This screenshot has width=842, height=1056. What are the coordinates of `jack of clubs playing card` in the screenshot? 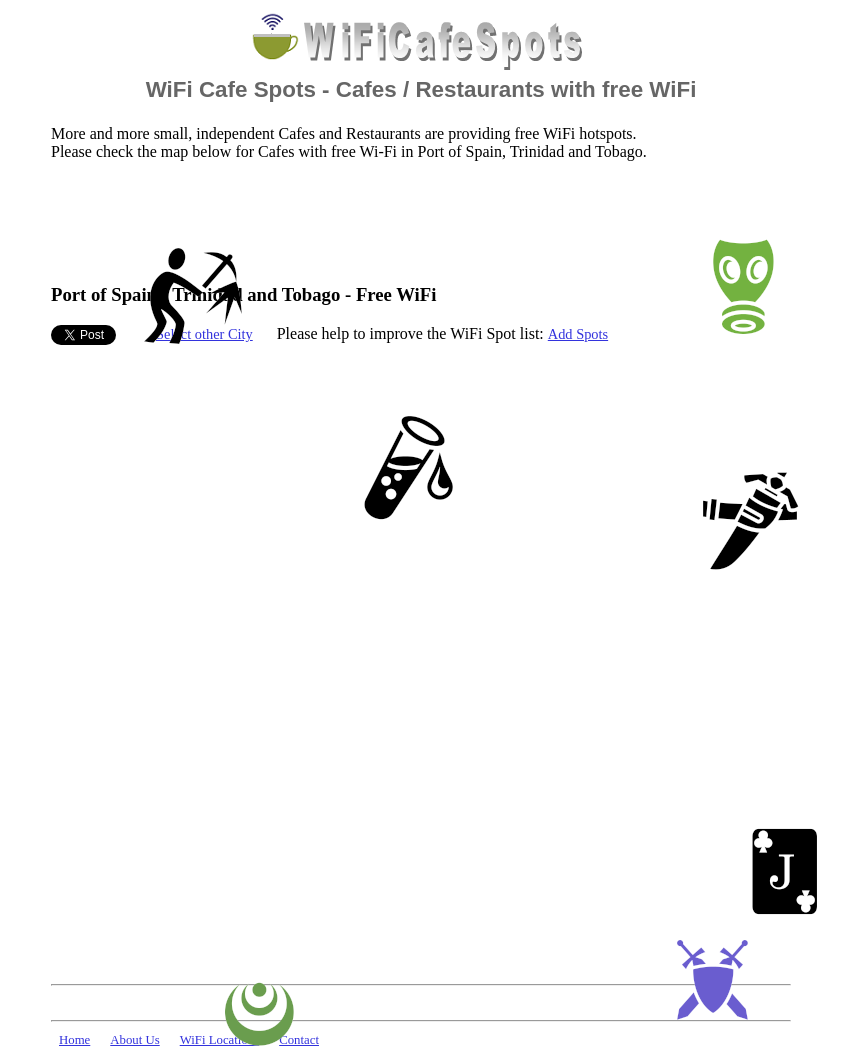 It's located at (784, 871).